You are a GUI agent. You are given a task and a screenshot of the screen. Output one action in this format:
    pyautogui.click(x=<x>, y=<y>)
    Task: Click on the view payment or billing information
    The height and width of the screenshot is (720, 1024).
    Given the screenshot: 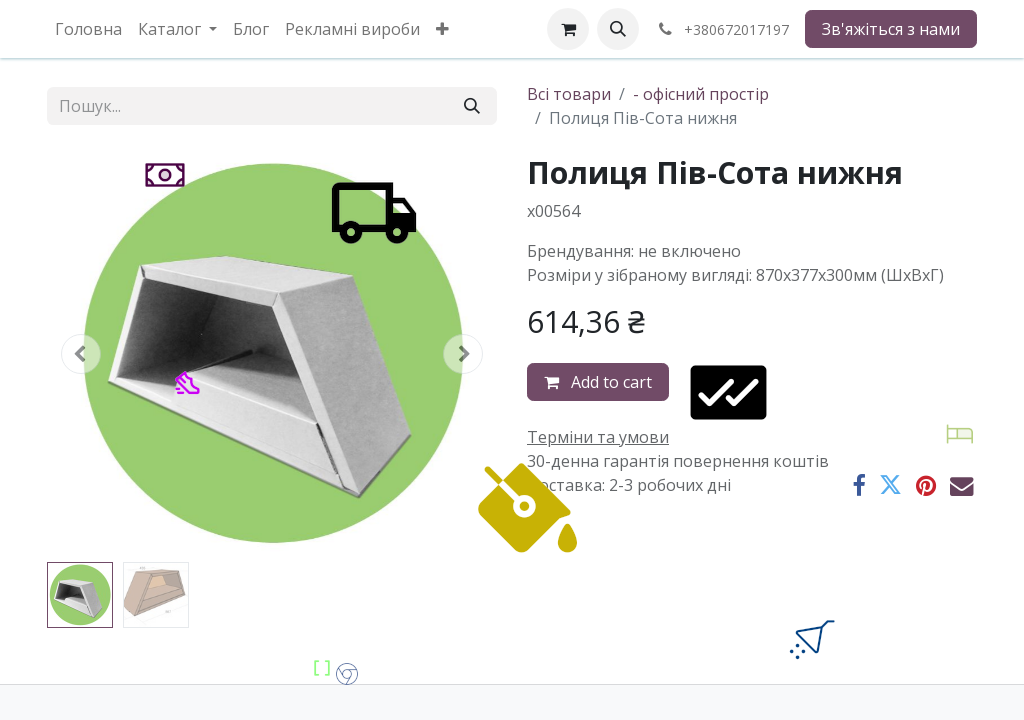 What is the action you would take?
    pyautogui.click(x=165, y=175)
    